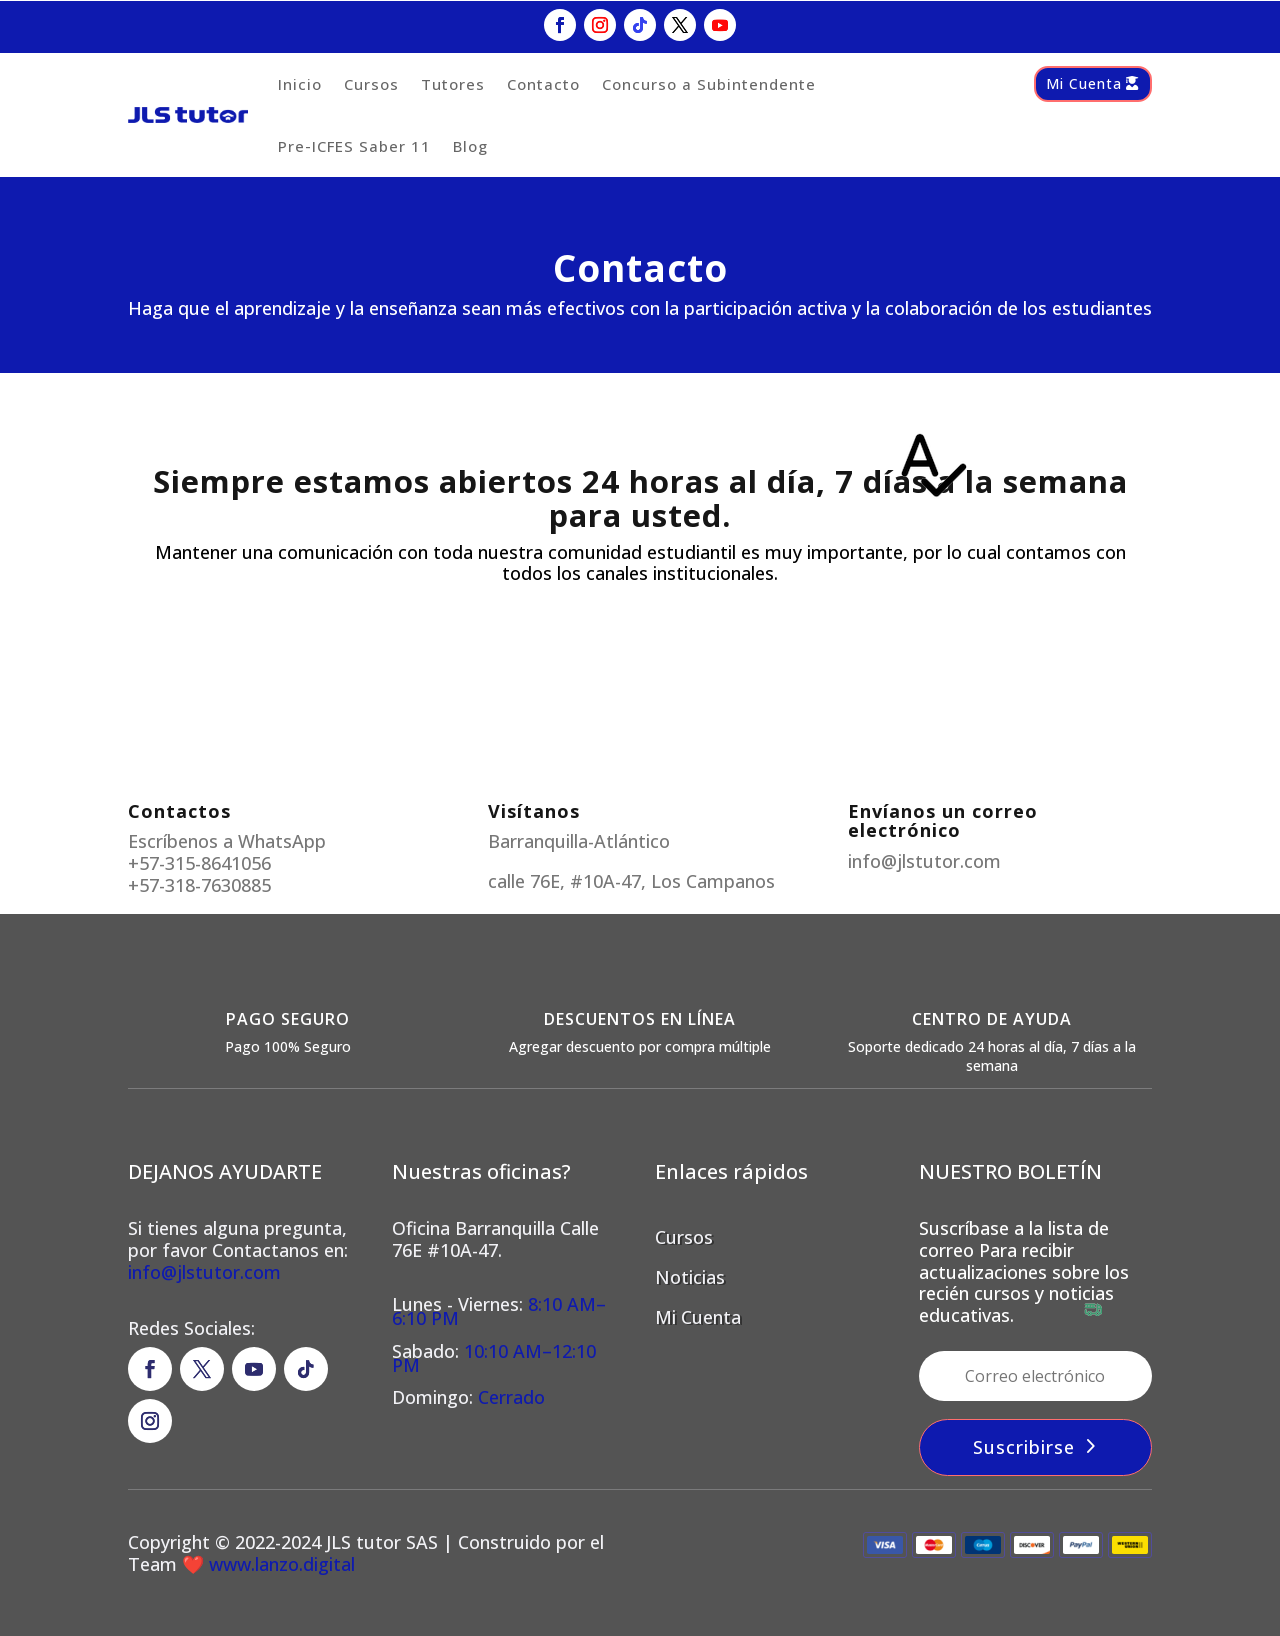  Describe the element at coordinates (1093, 1309) in the screenshot. I see `emergency services or fire department contact` at that location.